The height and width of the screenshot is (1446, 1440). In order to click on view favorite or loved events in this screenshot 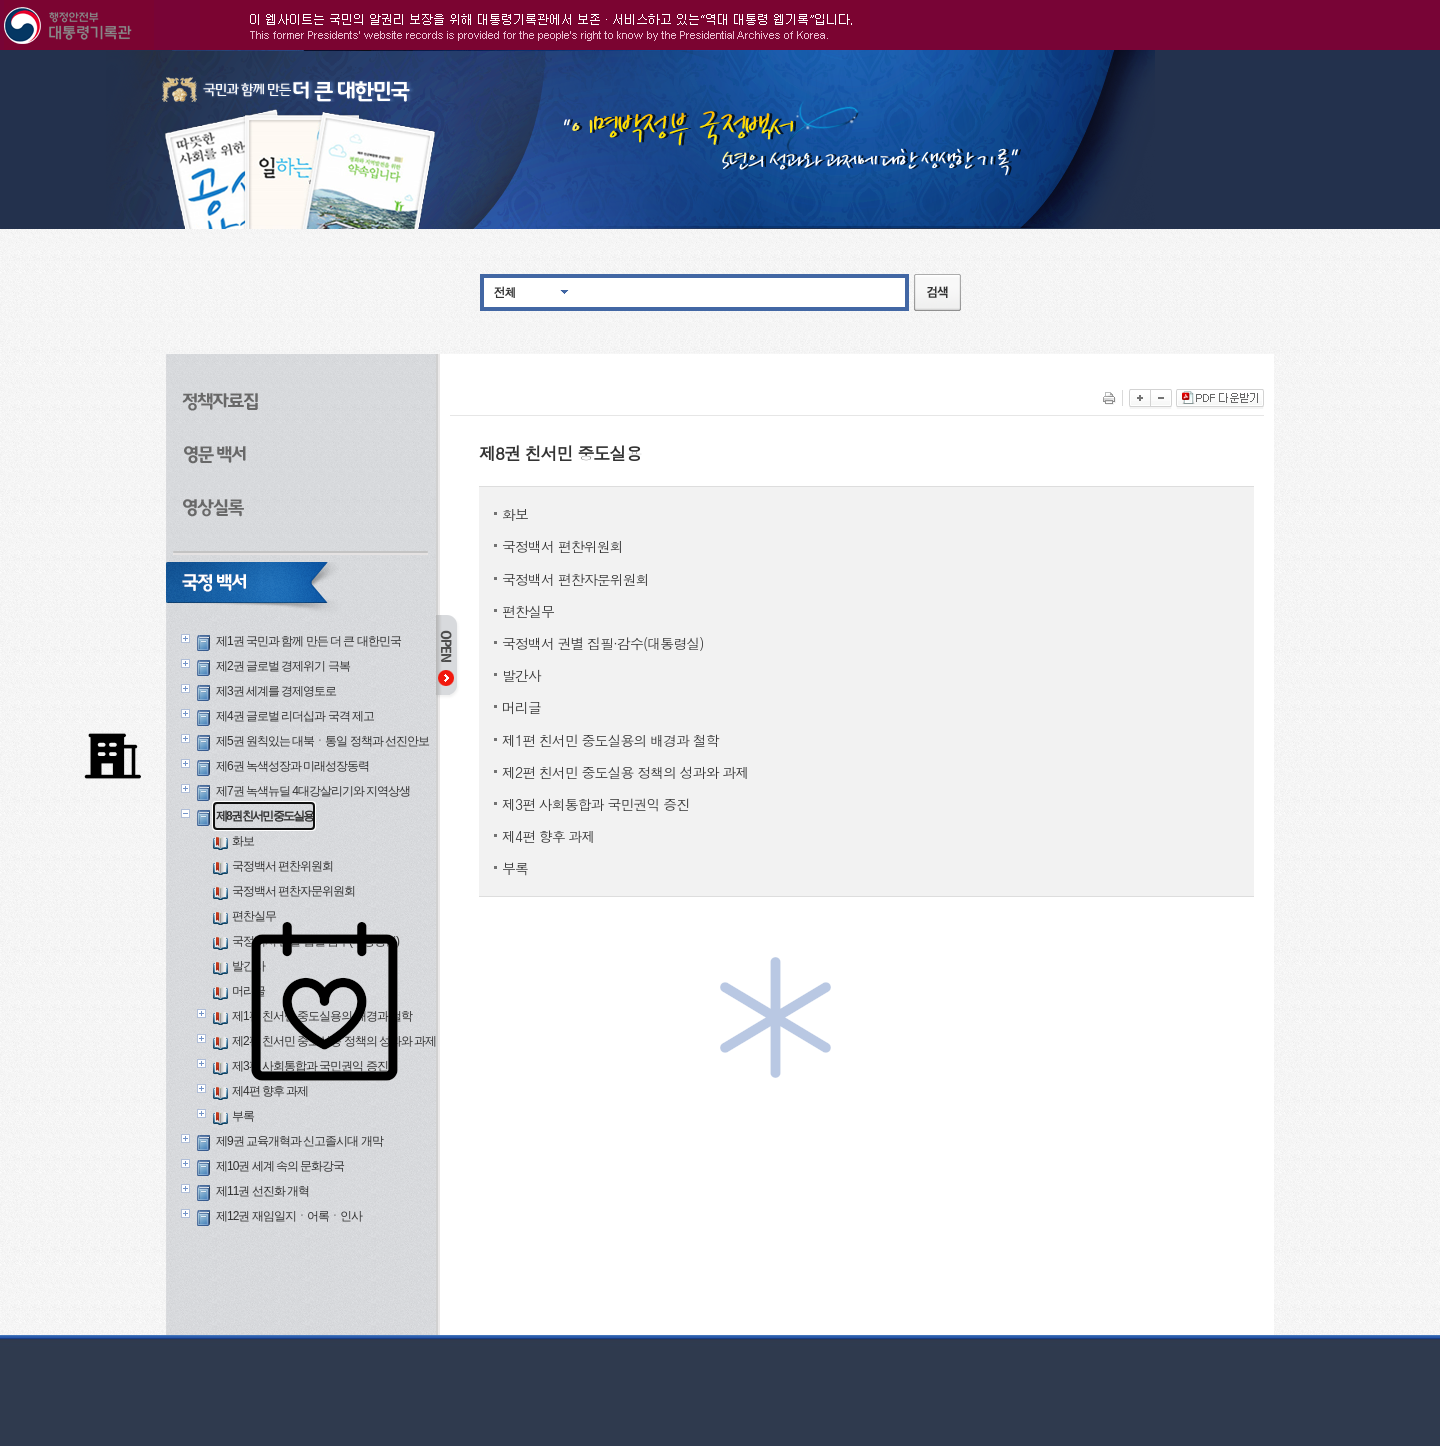, I will do `click(324, 1007)`.